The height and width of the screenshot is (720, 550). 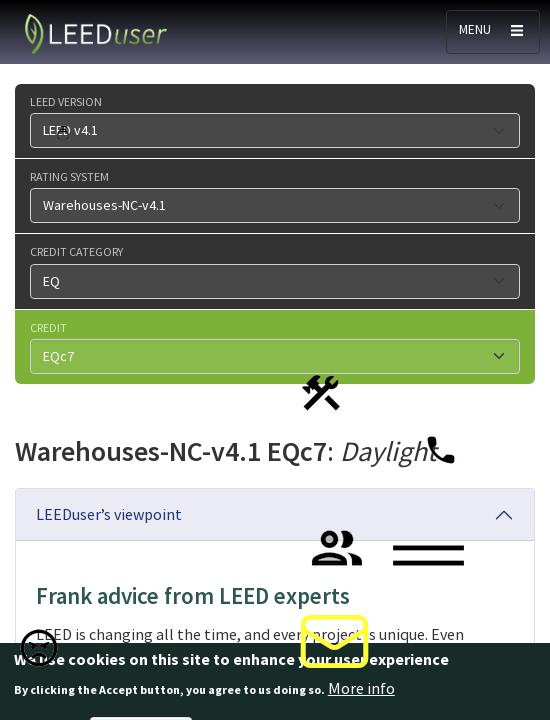 What do you see at coordinates (321, 393) in the screenshot?
I see `access settings or tools` at bounding box center [321, 393].